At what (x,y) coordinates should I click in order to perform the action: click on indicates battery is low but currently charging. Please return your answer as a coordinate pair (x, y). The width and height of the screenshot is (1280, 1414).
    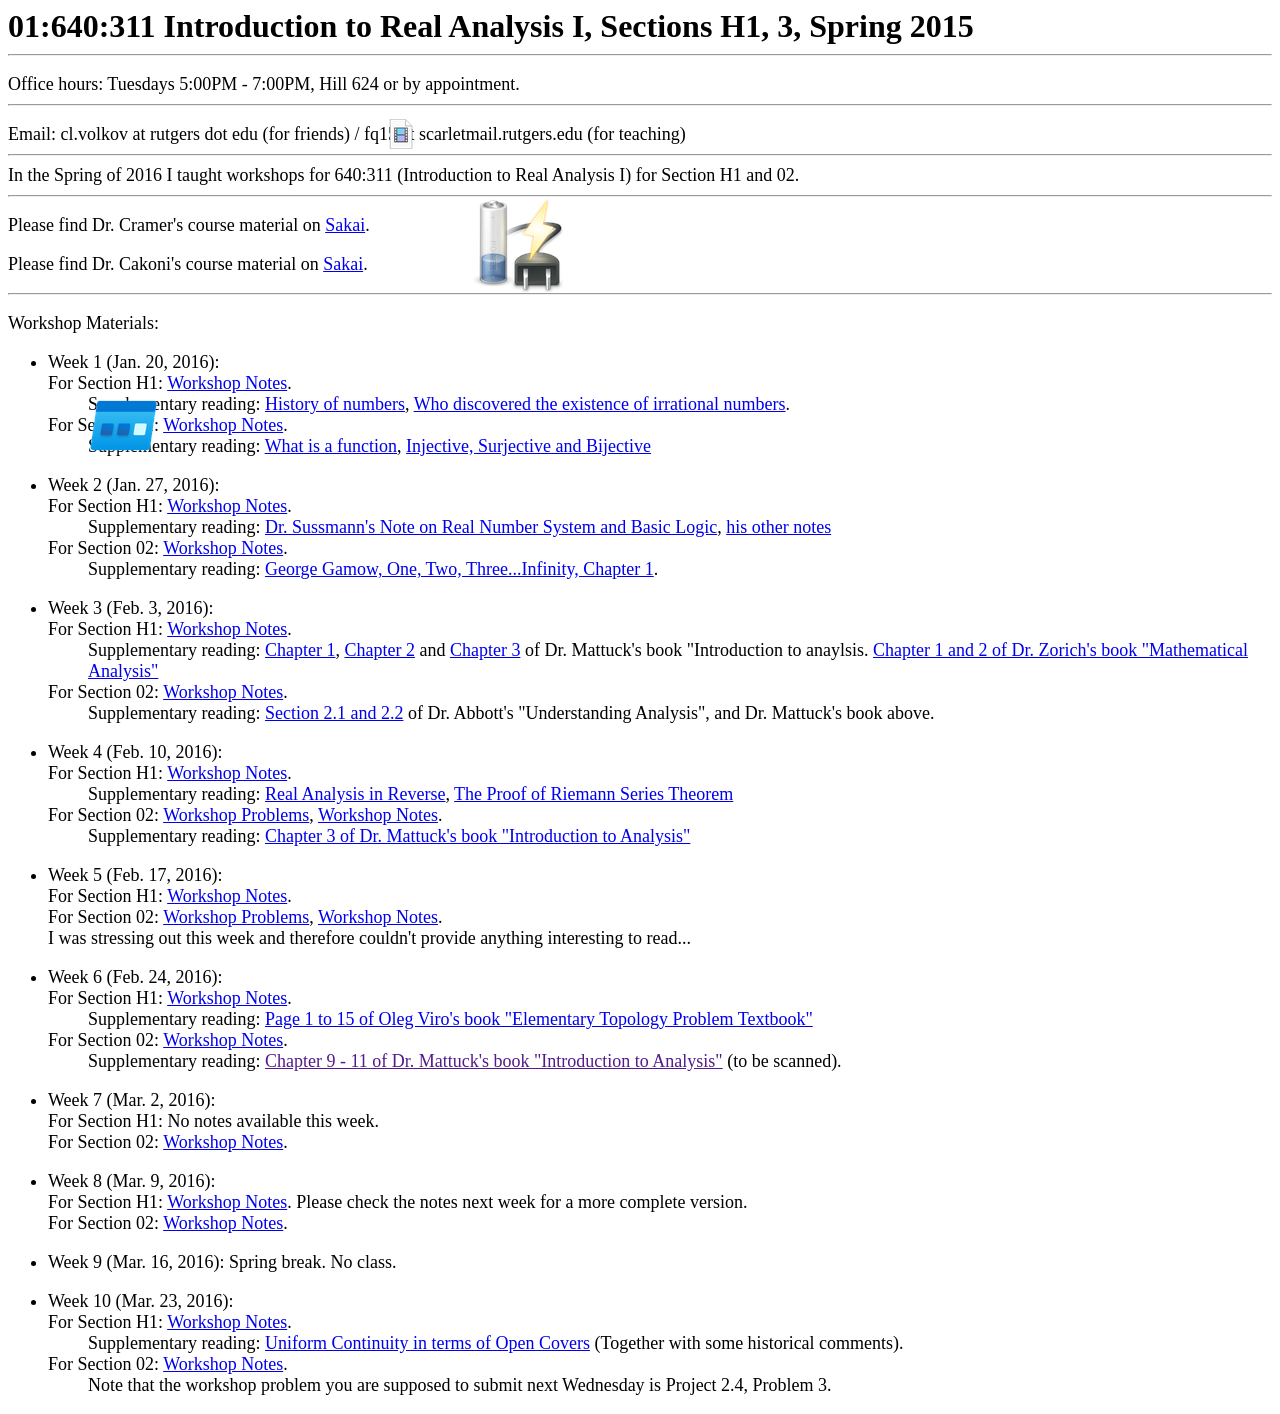
    Looking at the image, I should click on (516, 244).